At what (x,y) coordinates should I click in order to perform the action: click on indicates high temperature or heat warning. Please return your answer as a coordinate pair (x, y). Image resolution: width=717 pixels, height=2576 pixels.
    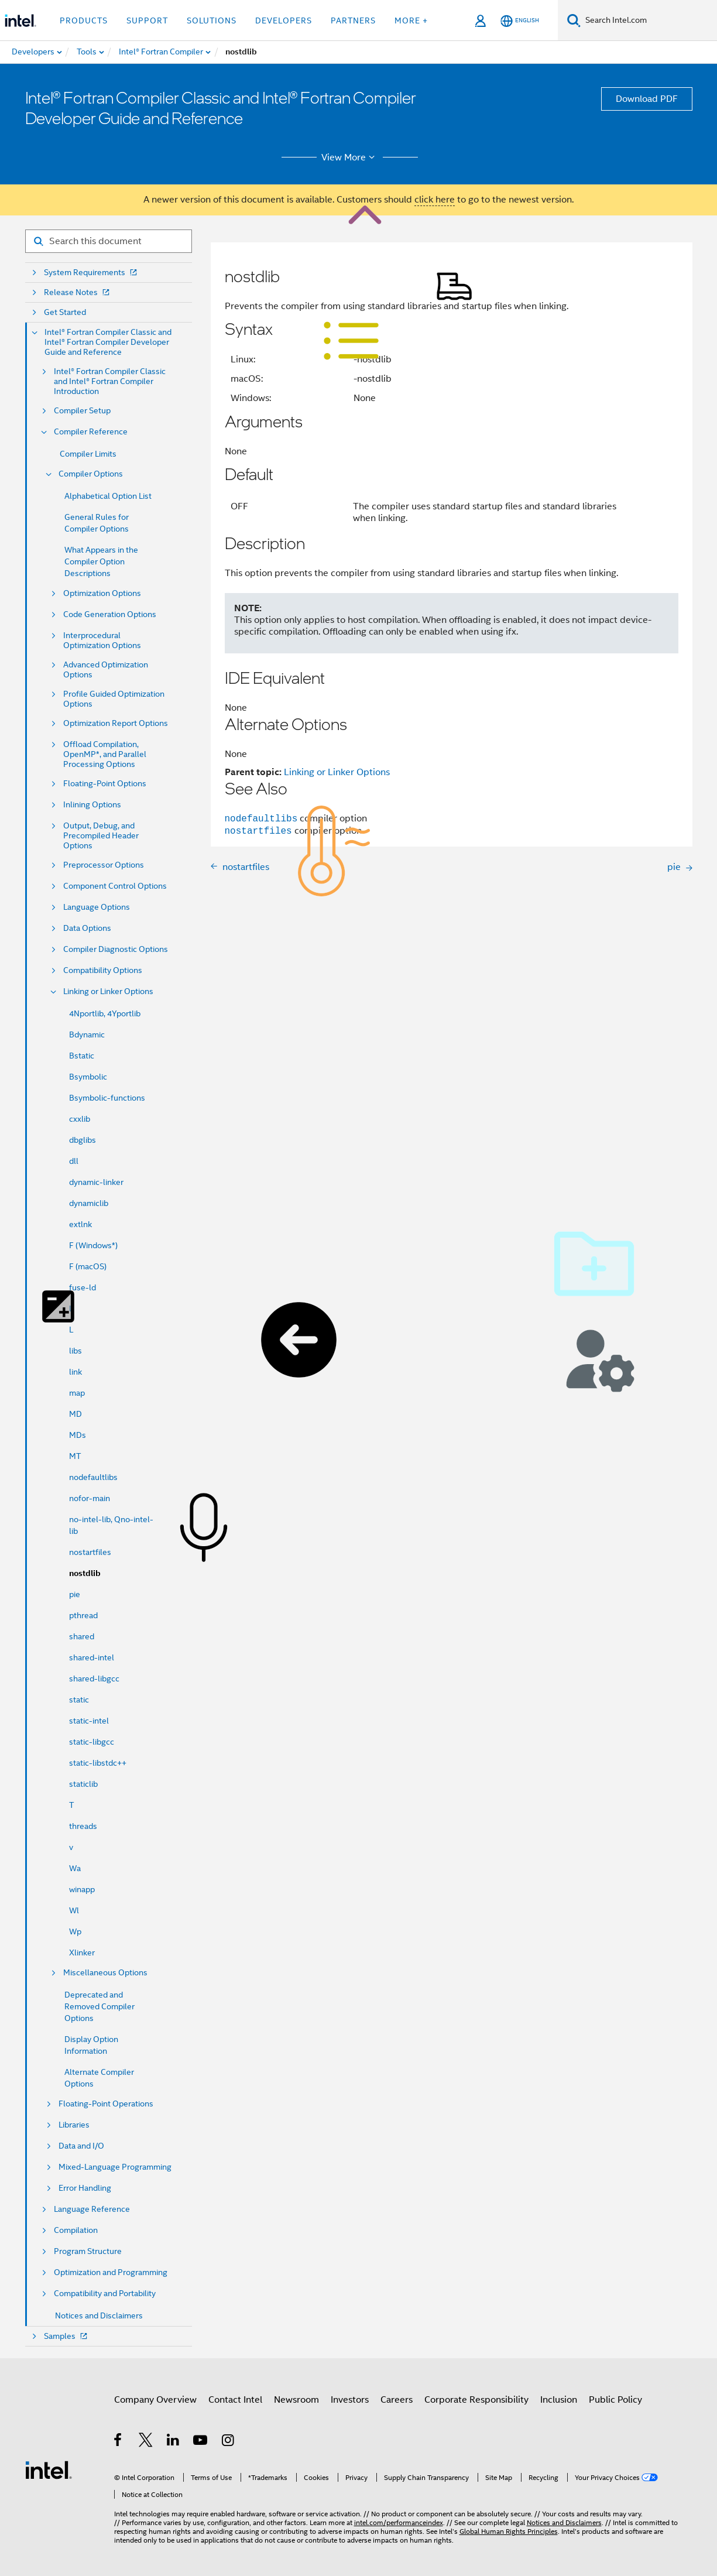
    Looking at the image, I should click on (324, 851).